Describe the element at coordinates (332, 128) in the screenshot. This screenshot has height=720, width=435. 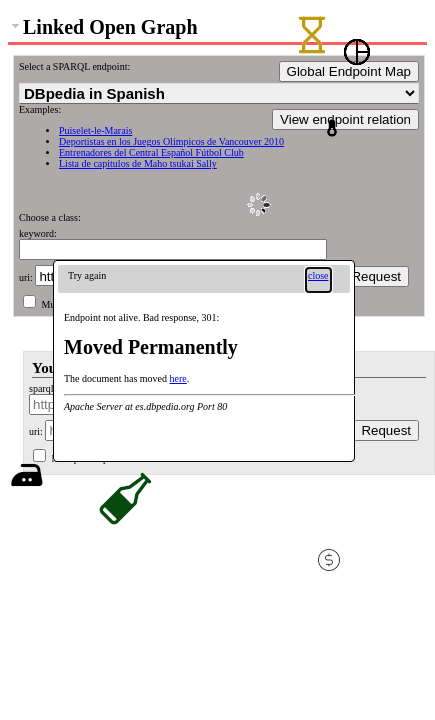
I see `indicates low temperature reading` at that location.